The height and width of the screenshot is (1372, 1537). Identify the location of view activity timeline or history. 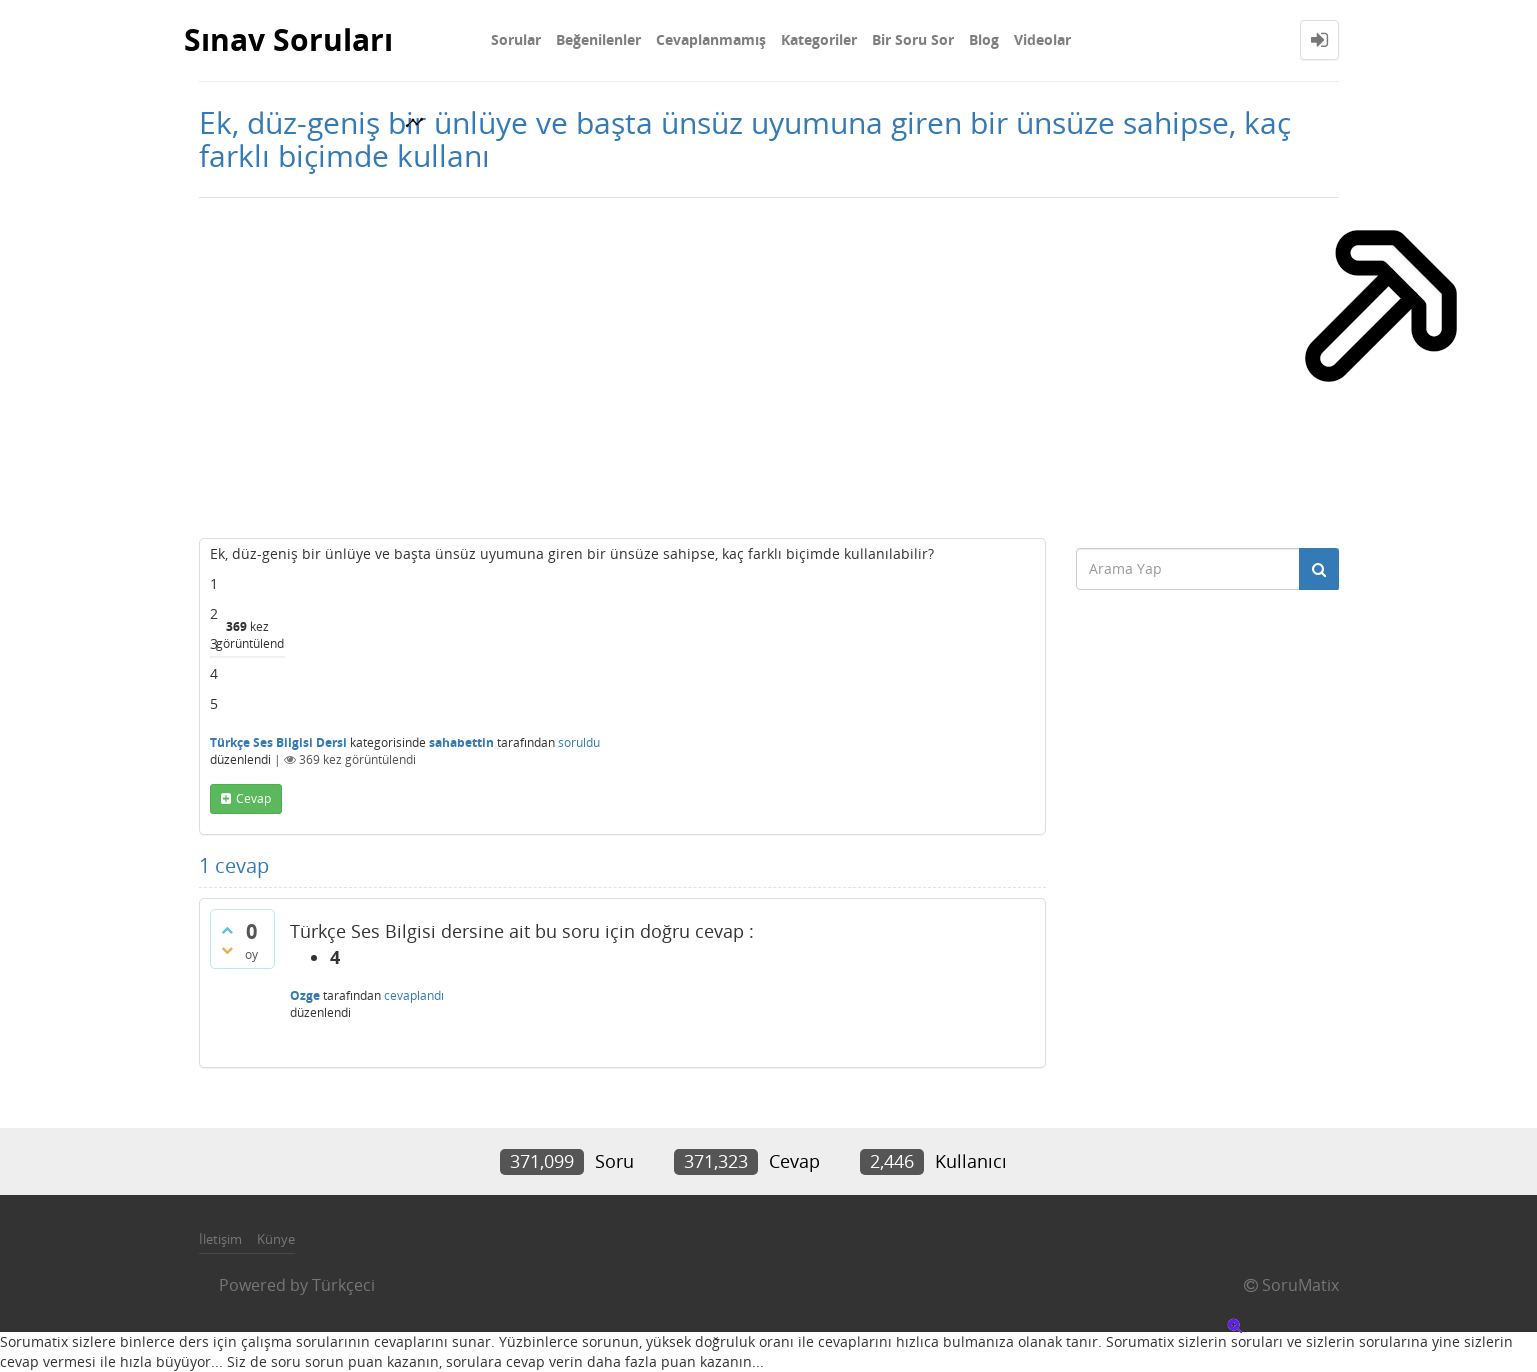
(414, 122).